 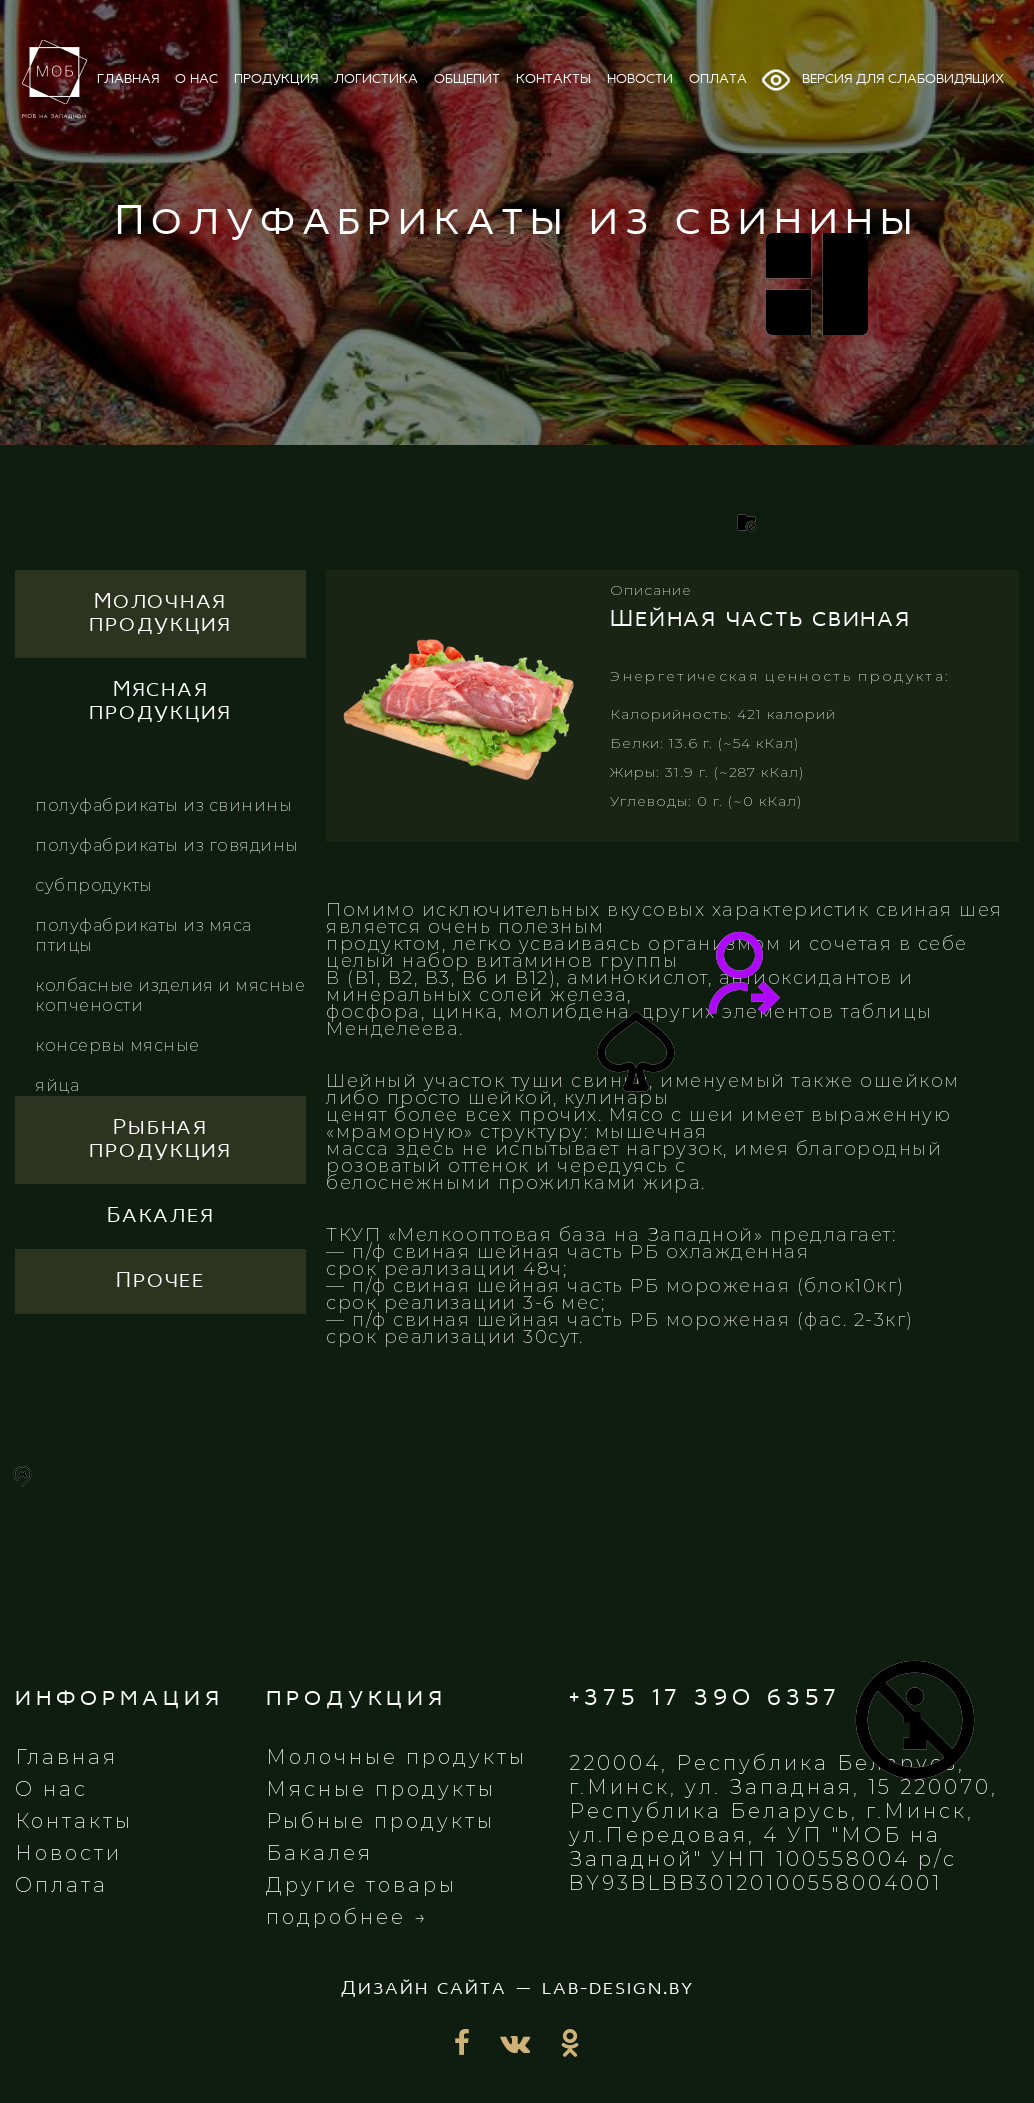 What do you see at coordinates (915, 1720) in the screenshot?
I see `information unavailable or hidden` at bounding box center [915, 1720].